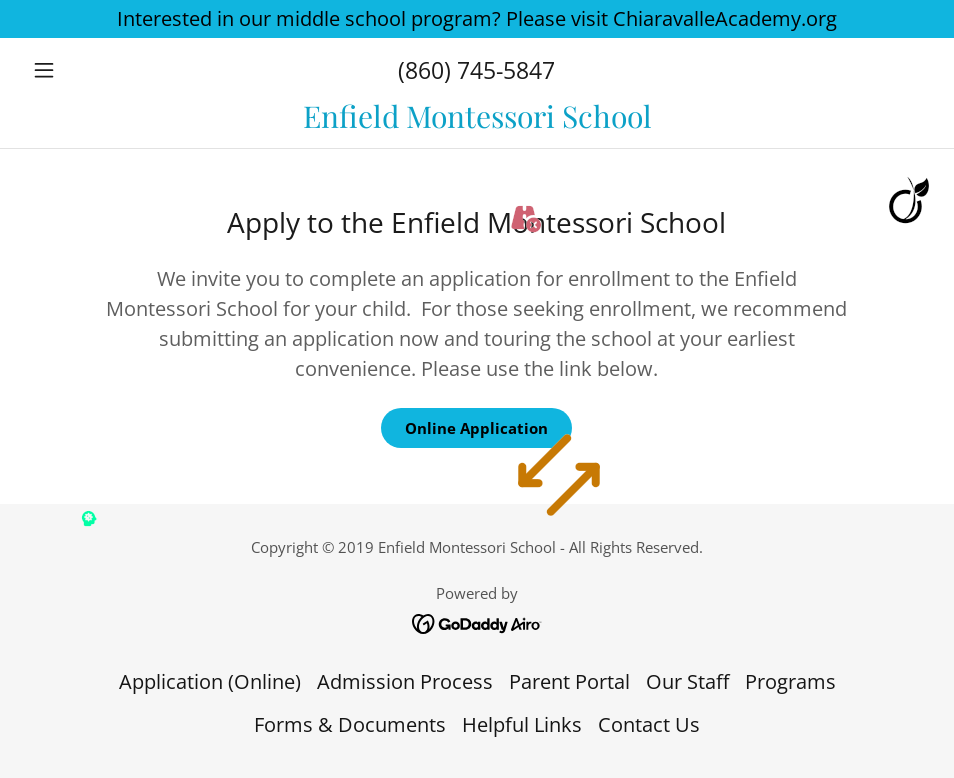 Image resolution: width=954 pixels, height=778 pixels. What do you see at coordinates (909, 200) in the screenshot?
I see `link to viadeo professional network profile` at bounding box center [909, 200].